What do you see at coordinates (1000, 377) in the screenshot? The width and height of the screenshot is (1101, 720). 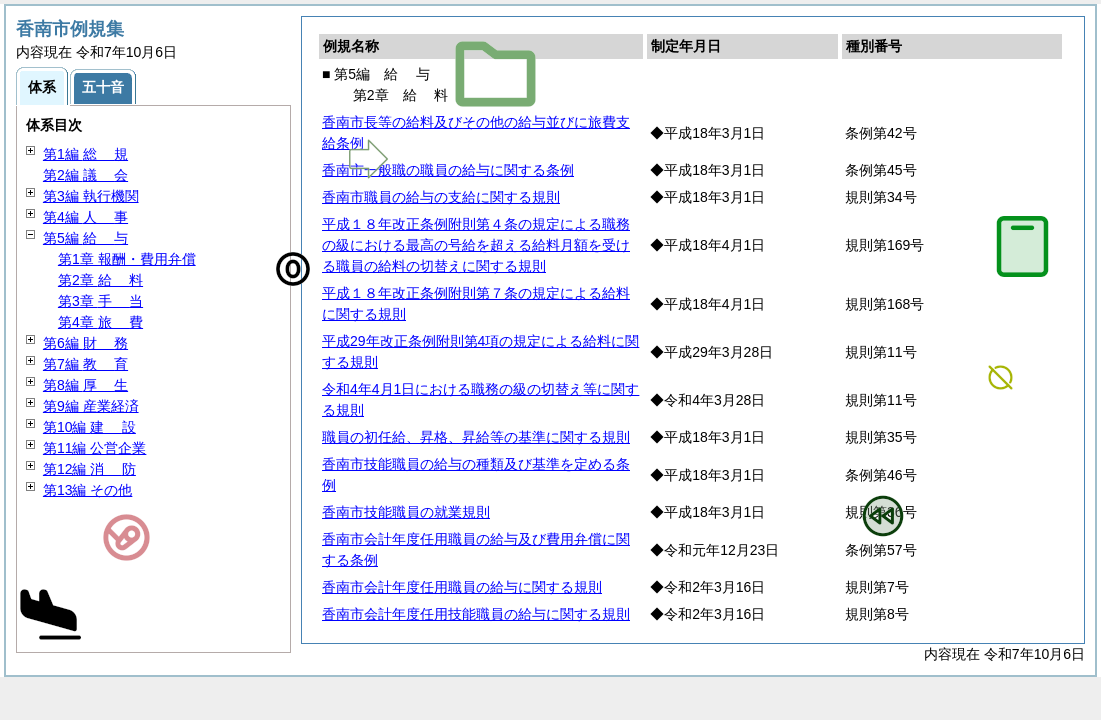 I see `do not dry clean this item` at bounding box center [1000, 377].